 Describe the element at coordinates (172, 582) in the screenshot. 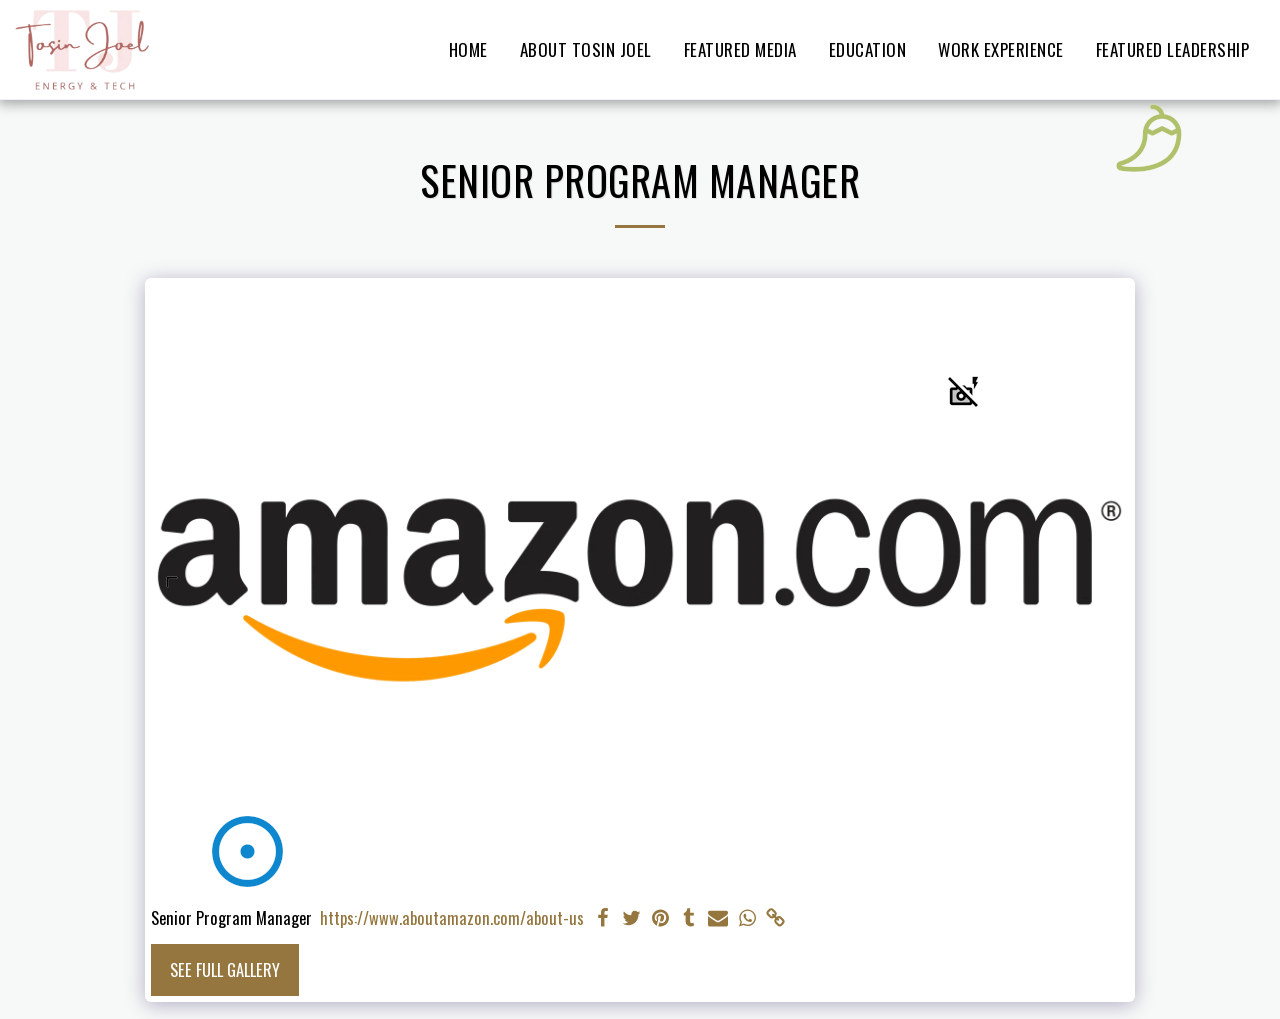

I see `navigate to the top-left or previous section` at that location.